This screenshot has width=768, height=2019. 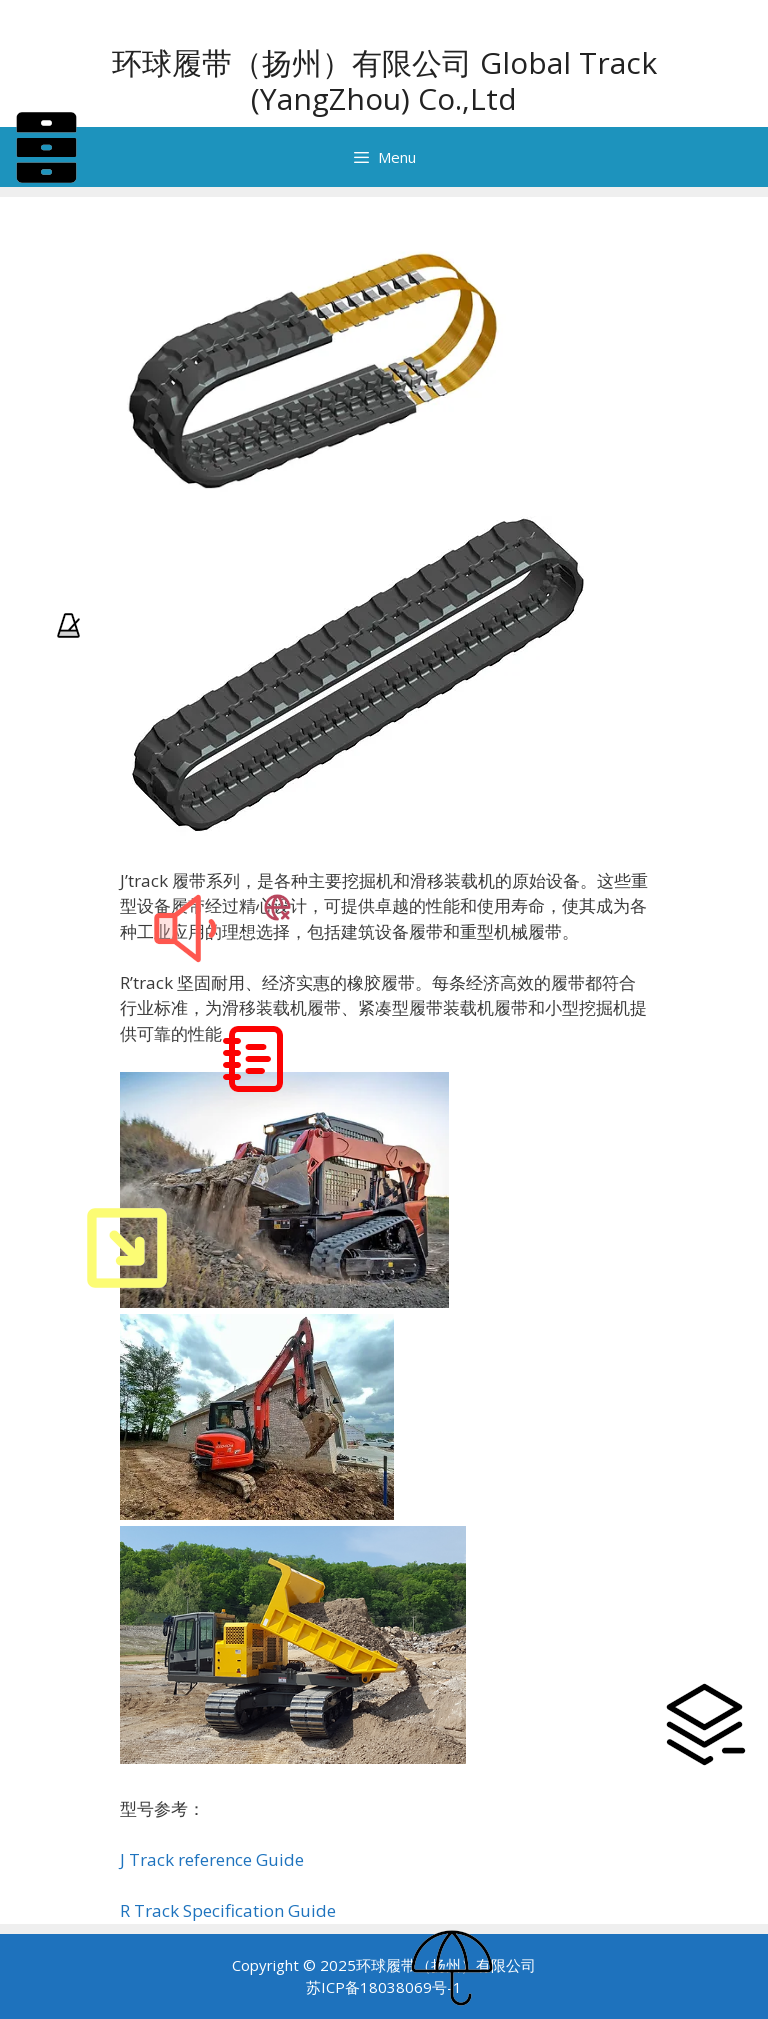 I want to click on volume set to low level, so click(x=190, y=928).